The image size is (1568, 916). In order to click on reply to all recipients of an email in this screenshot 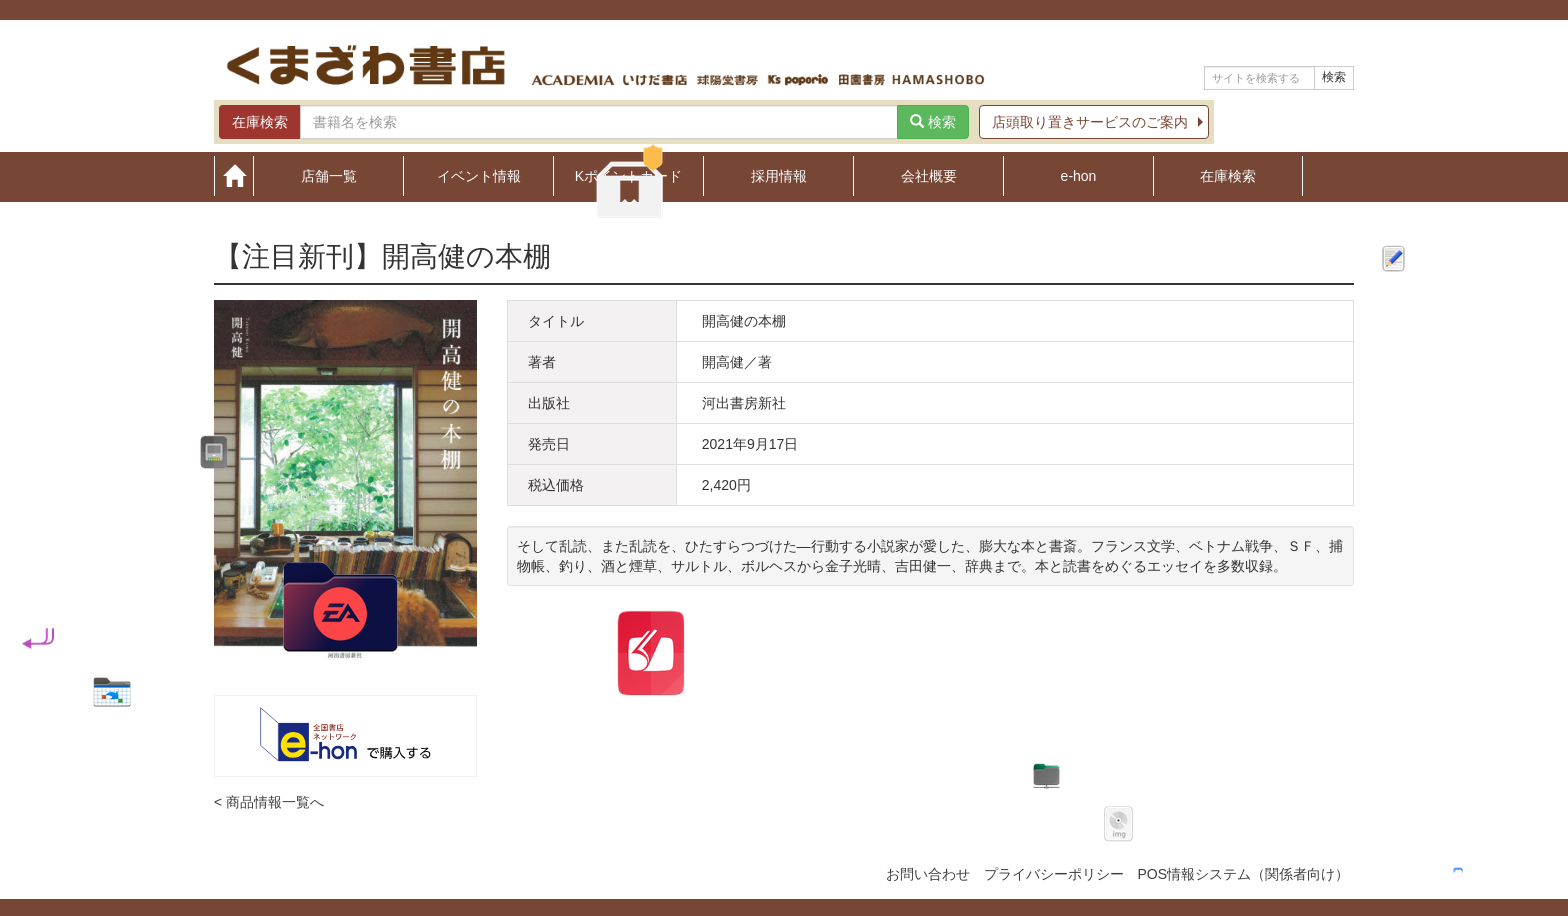, I will do `click(37, 636)`.